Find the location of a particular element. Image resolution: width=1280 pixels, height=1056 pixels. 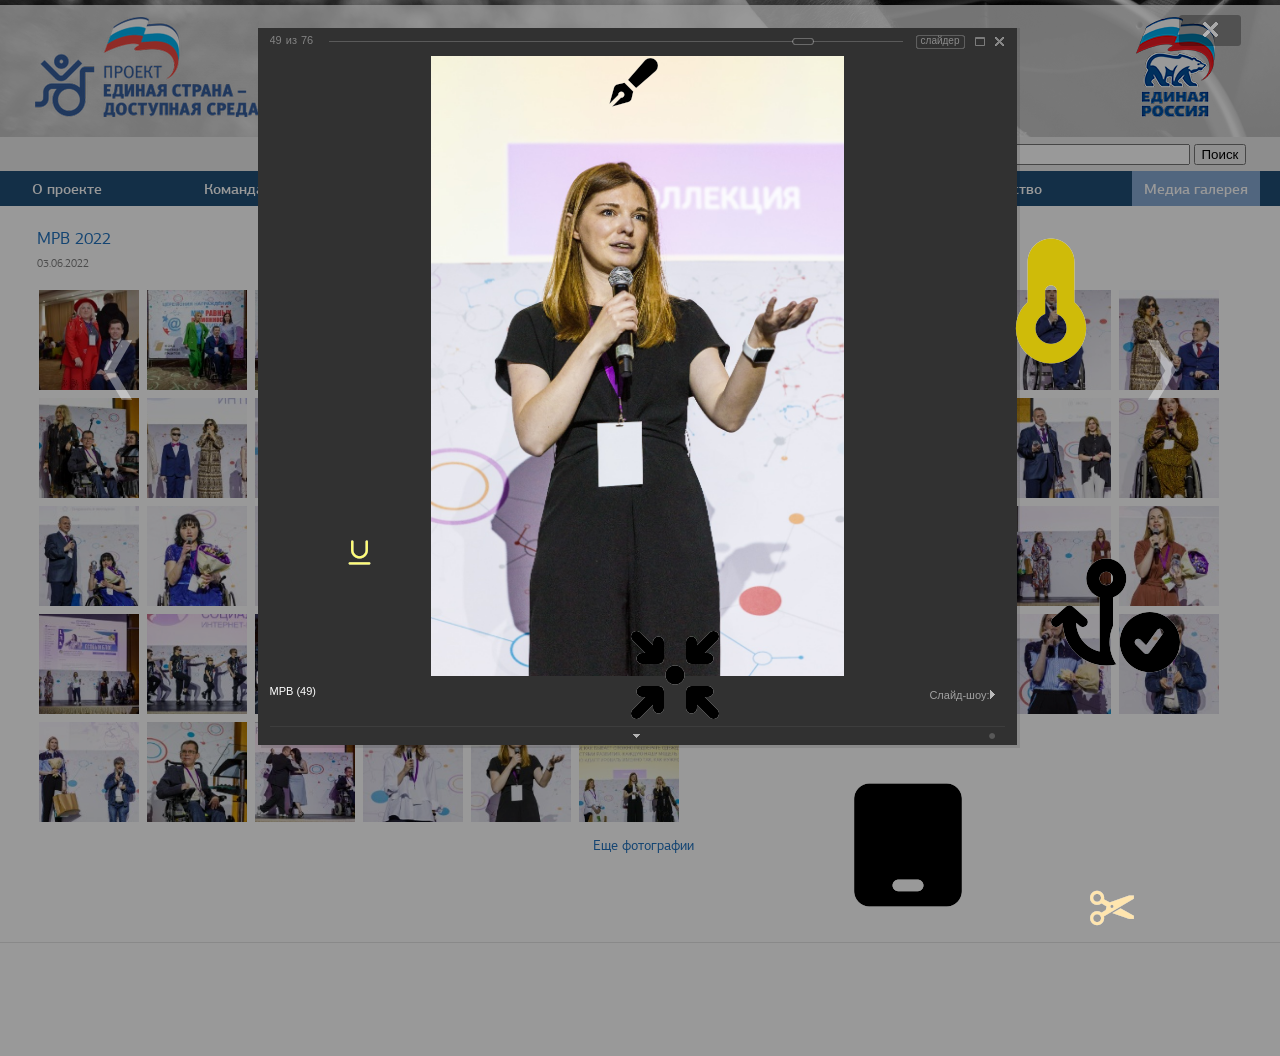

indicates moderate temperature level is located at coordinates (1051, 301).